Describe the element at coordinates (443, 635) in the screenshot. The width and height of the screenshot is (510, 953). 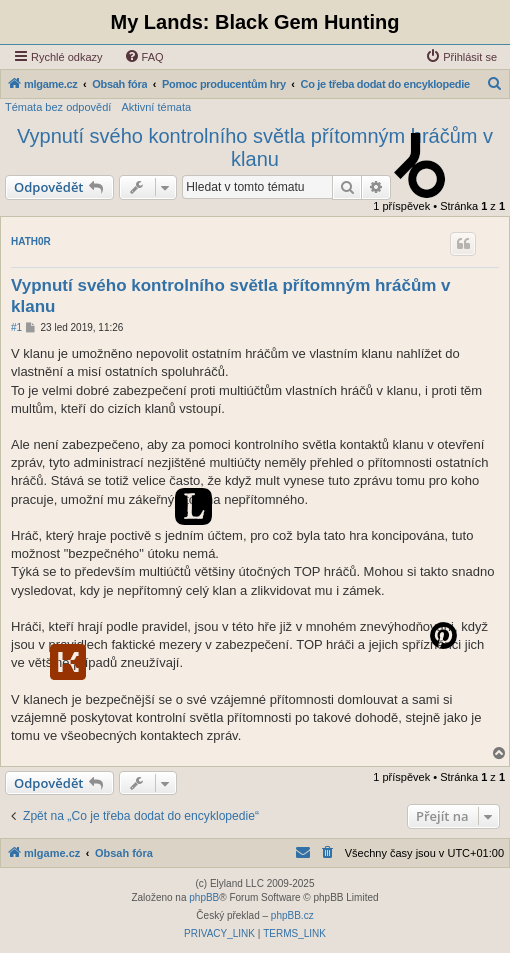
I see `open Pinterest app` at that location.